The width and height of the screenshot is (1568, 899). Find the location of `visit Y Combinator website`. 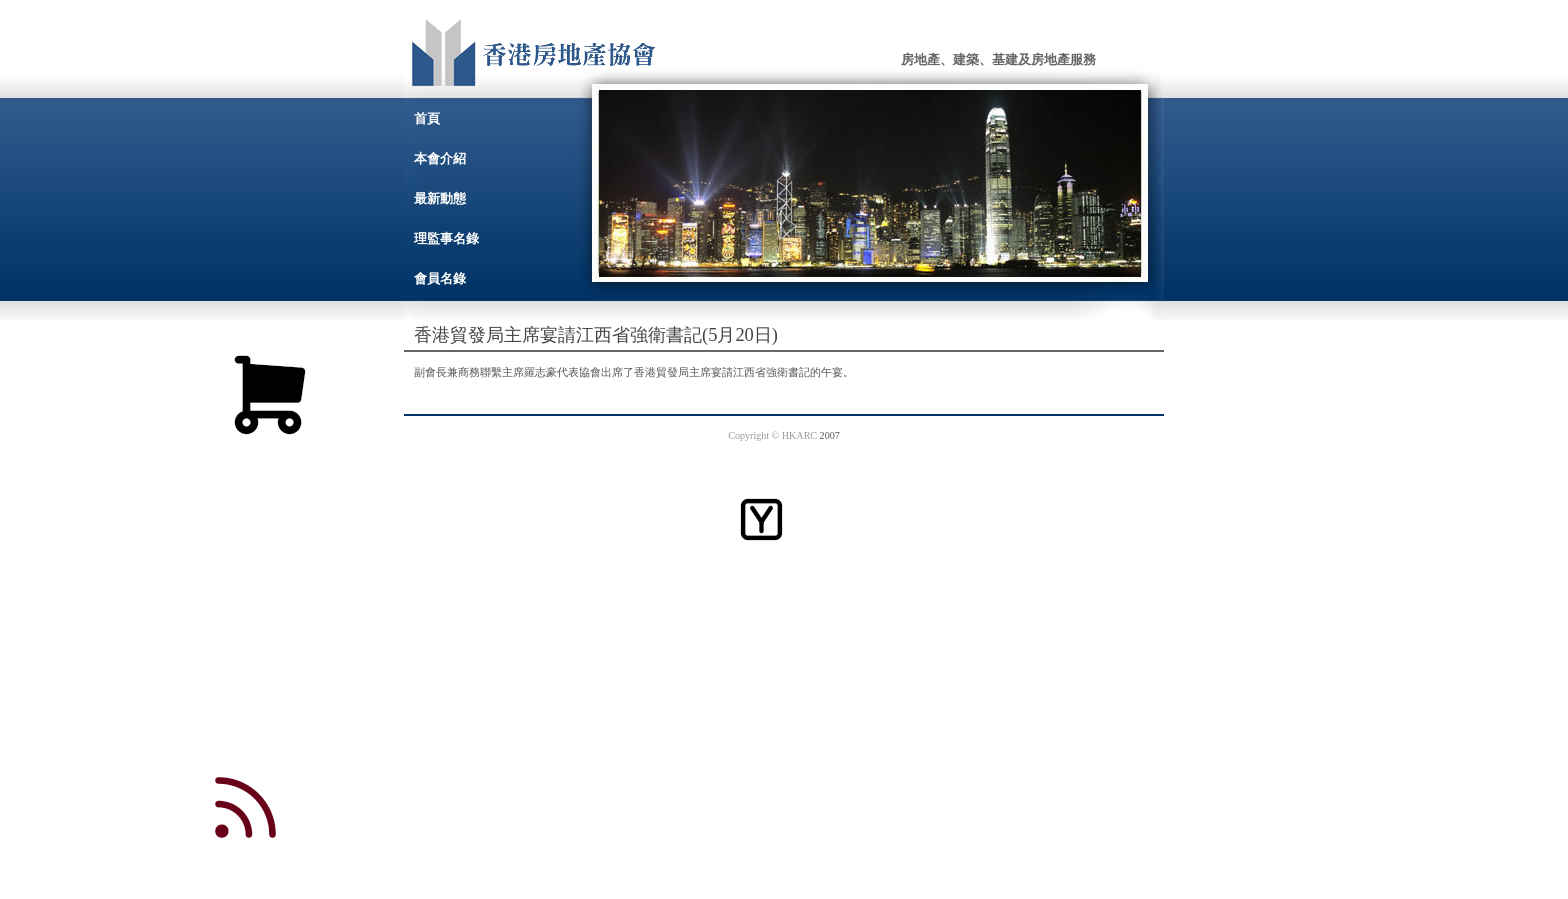

visit Y Combinator website is located at coordinates (761, 519).